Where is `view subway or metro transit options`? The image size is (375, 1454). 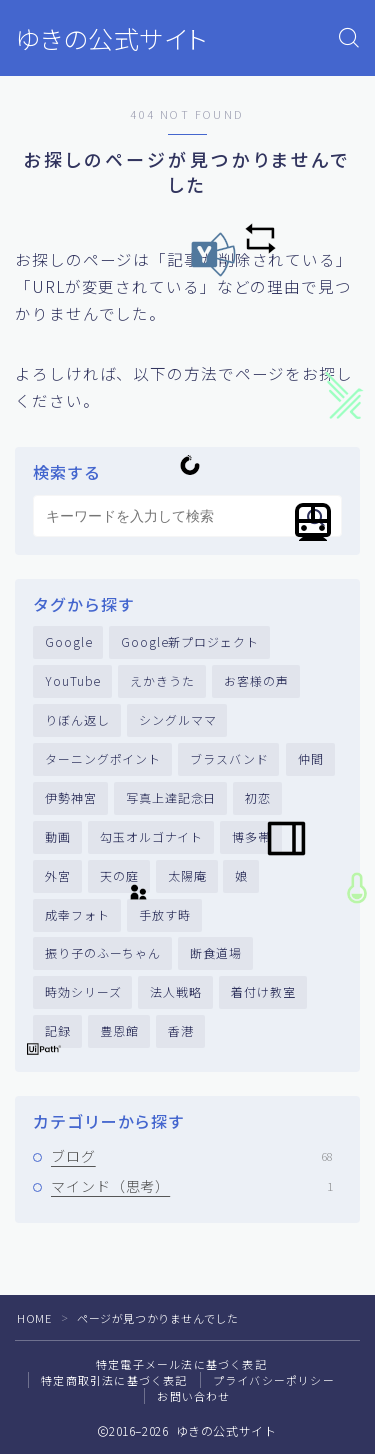 view subway or metro transit options is located at coordinates (313, 521).